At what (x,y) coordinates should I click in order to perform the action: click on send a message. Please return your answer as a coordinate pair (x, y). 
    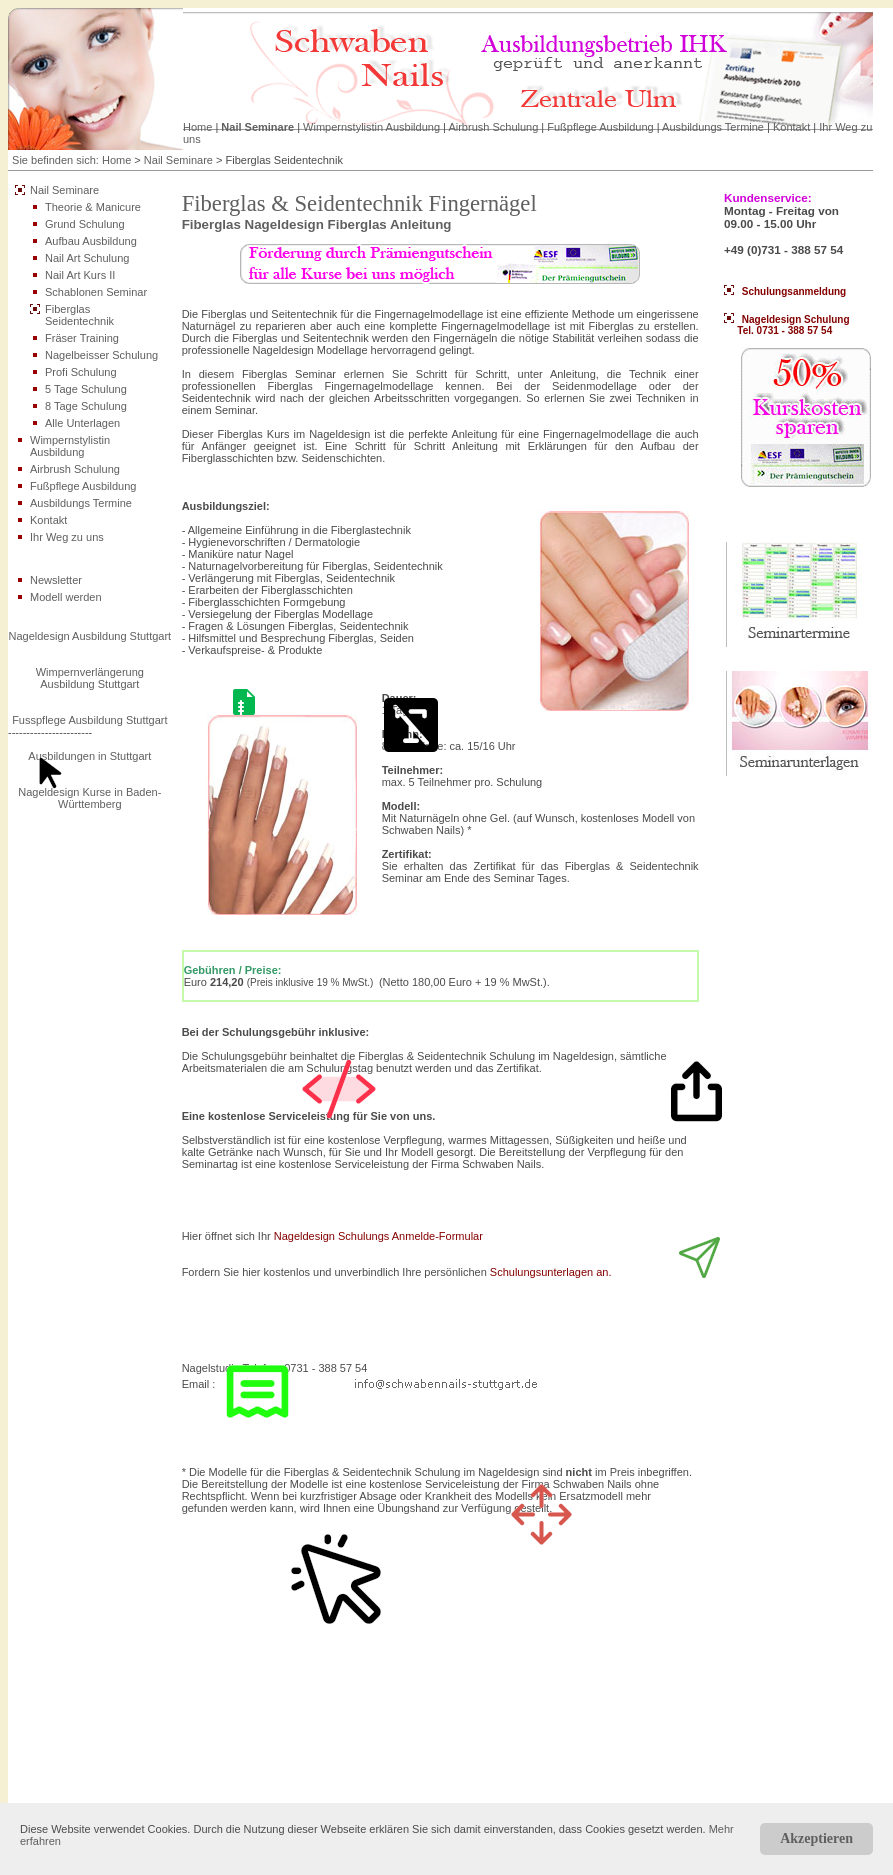
    Looking at the image, I should click on (699, 1257).